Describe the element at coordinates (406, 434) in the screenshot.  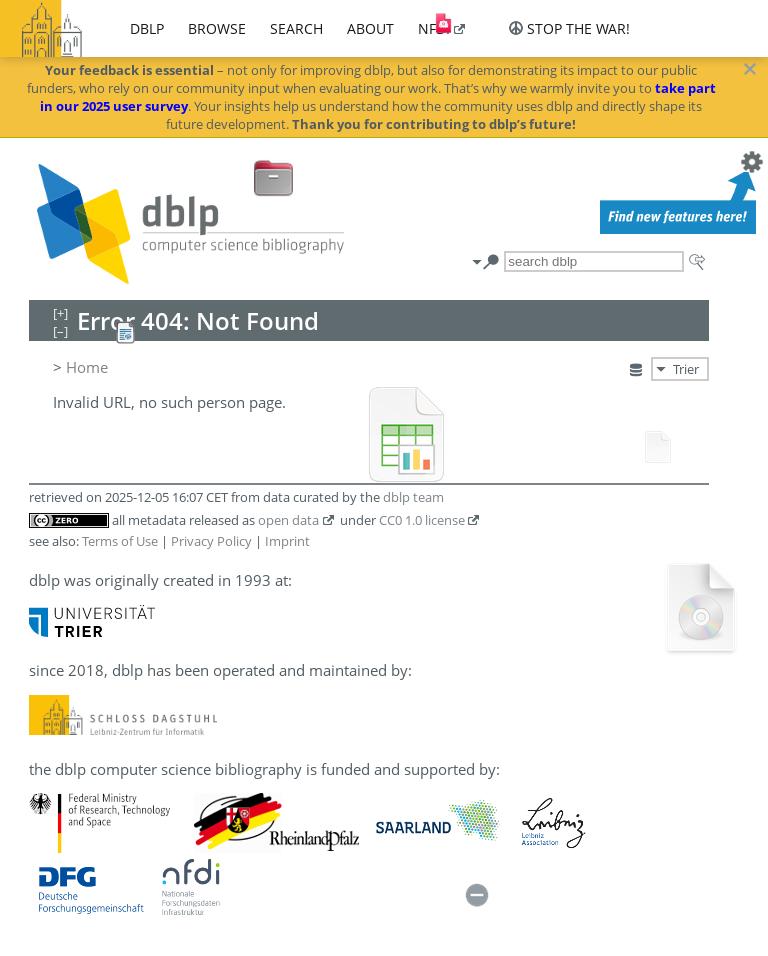
I see `open a spreadsheet file` at that location.